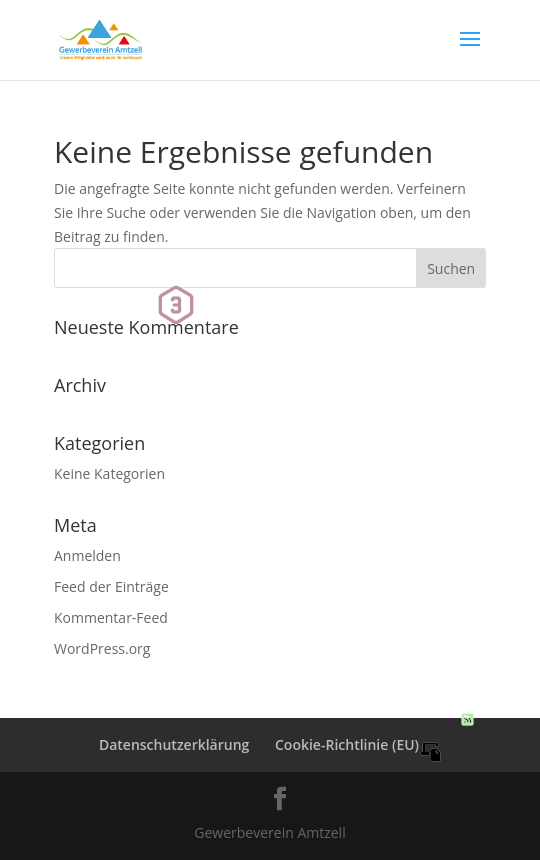  What do you see at coordinates (431, 752) in the screenshot?
I see `access files on your computer` at bounding box center [431, 752].